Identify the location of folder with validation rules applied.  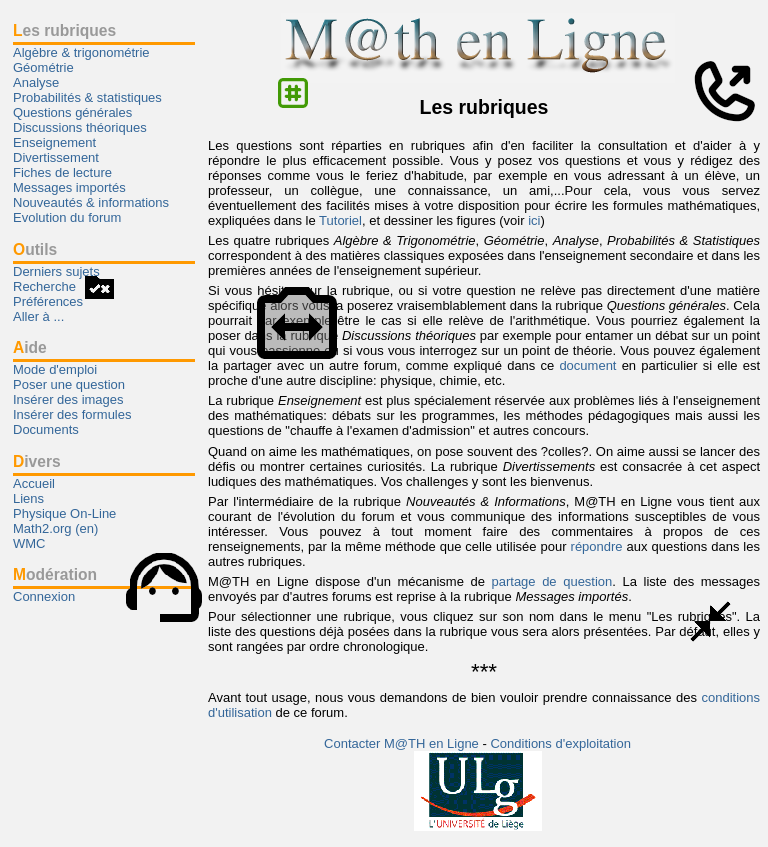
(99, 287).